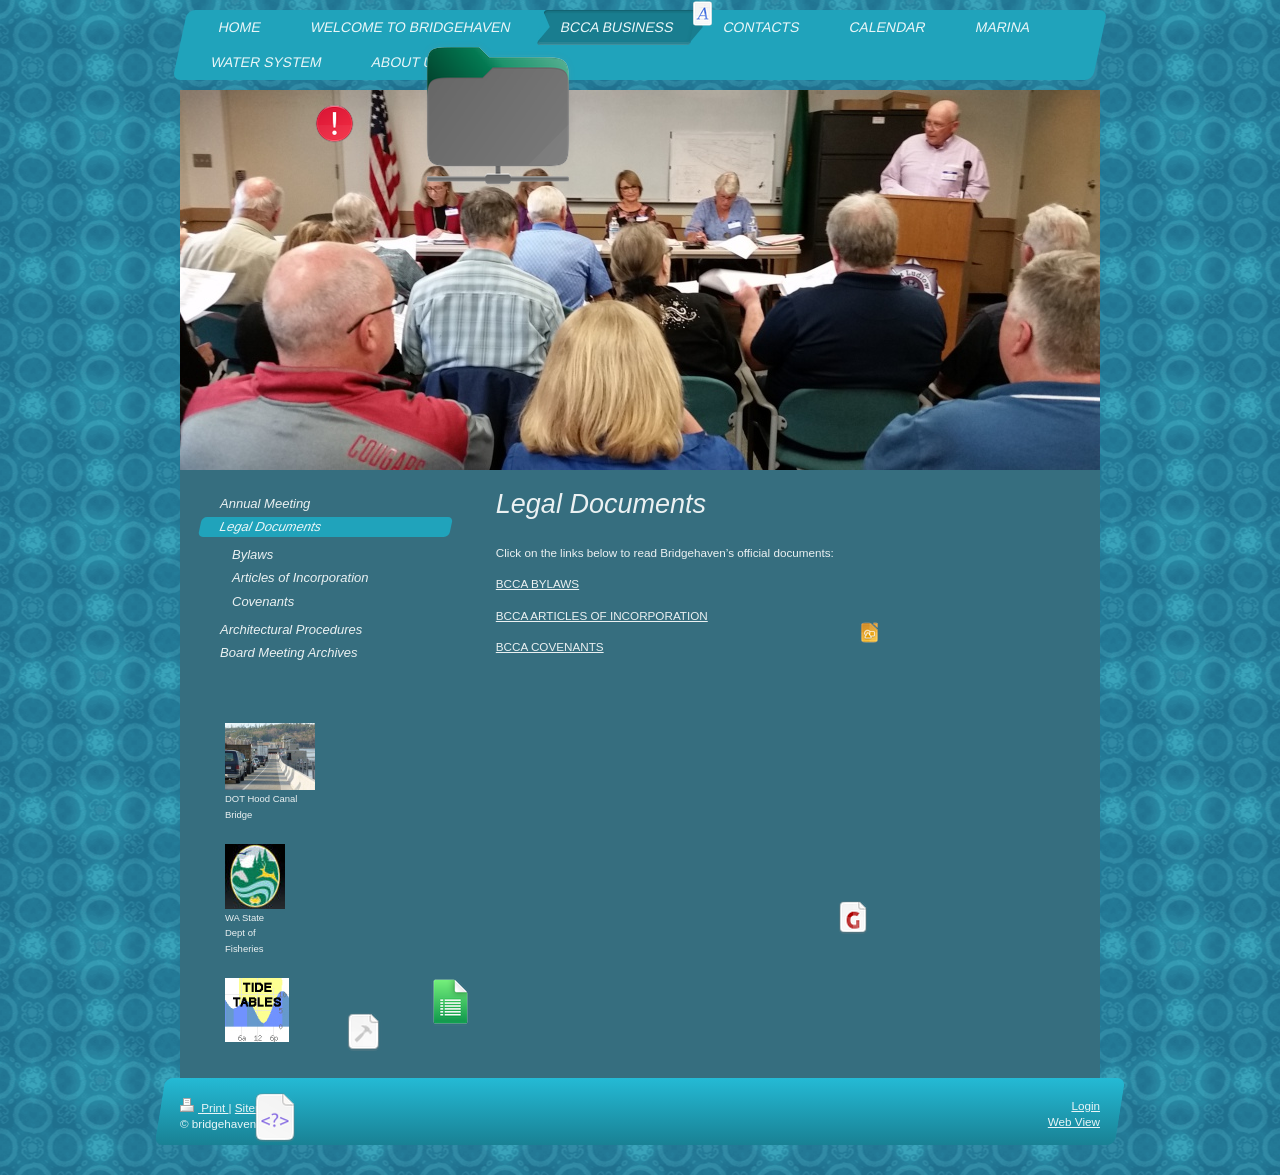  Describe the element at coordinates (363, 1031) in the screenshot. I see `a makefile or build configuration file` at that location.